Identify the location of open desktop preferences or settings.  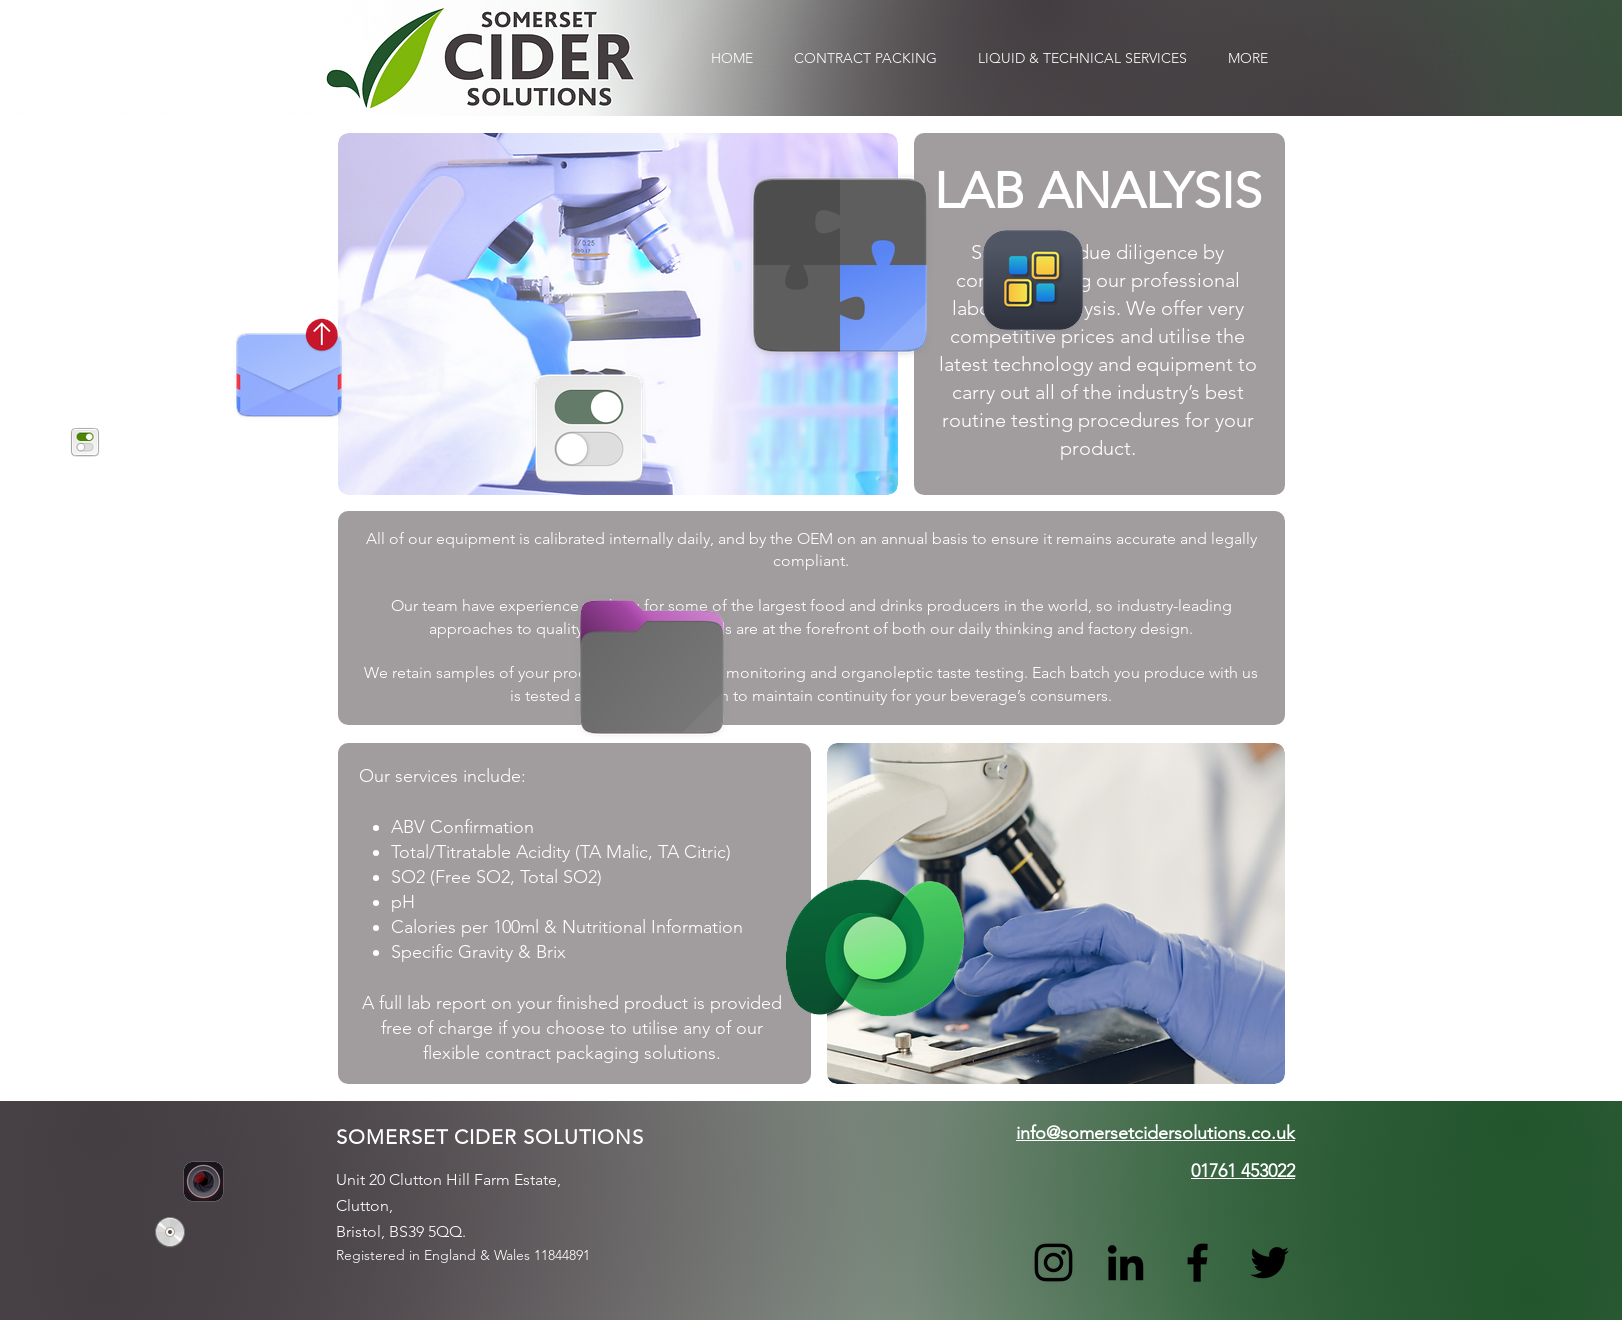
(589, 428).